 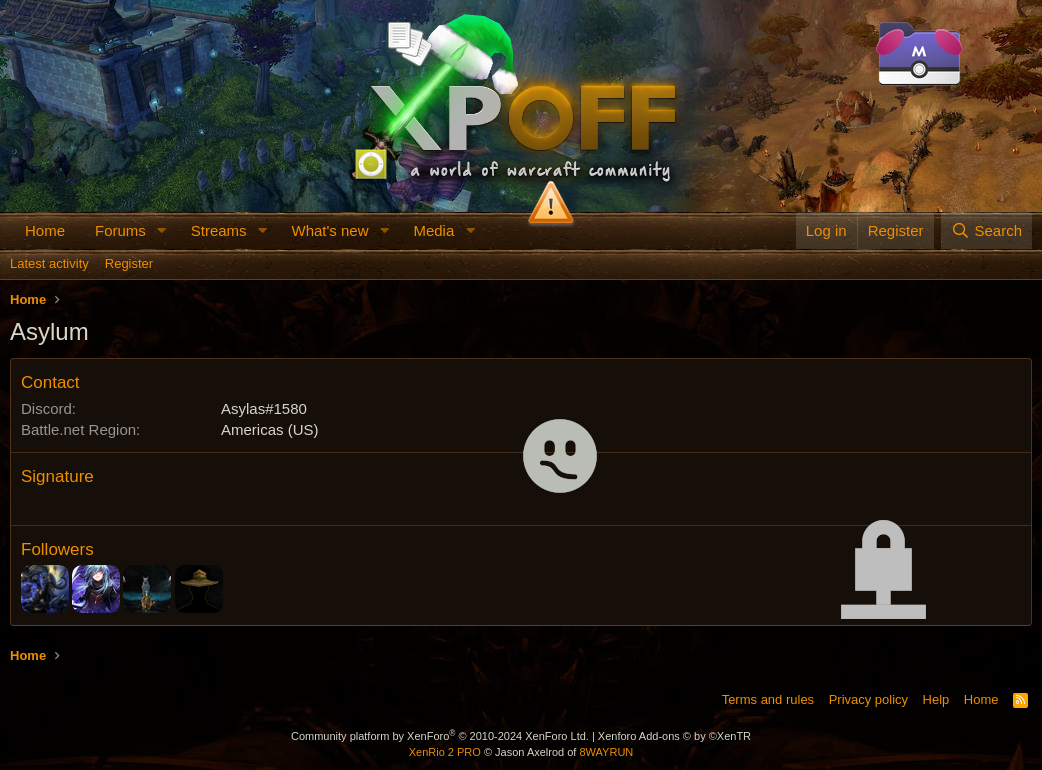 What do you see at coordinates (371, 164) in the screenshot?
I see `iPod shuffle device connected` at bounding box center [371, 164].